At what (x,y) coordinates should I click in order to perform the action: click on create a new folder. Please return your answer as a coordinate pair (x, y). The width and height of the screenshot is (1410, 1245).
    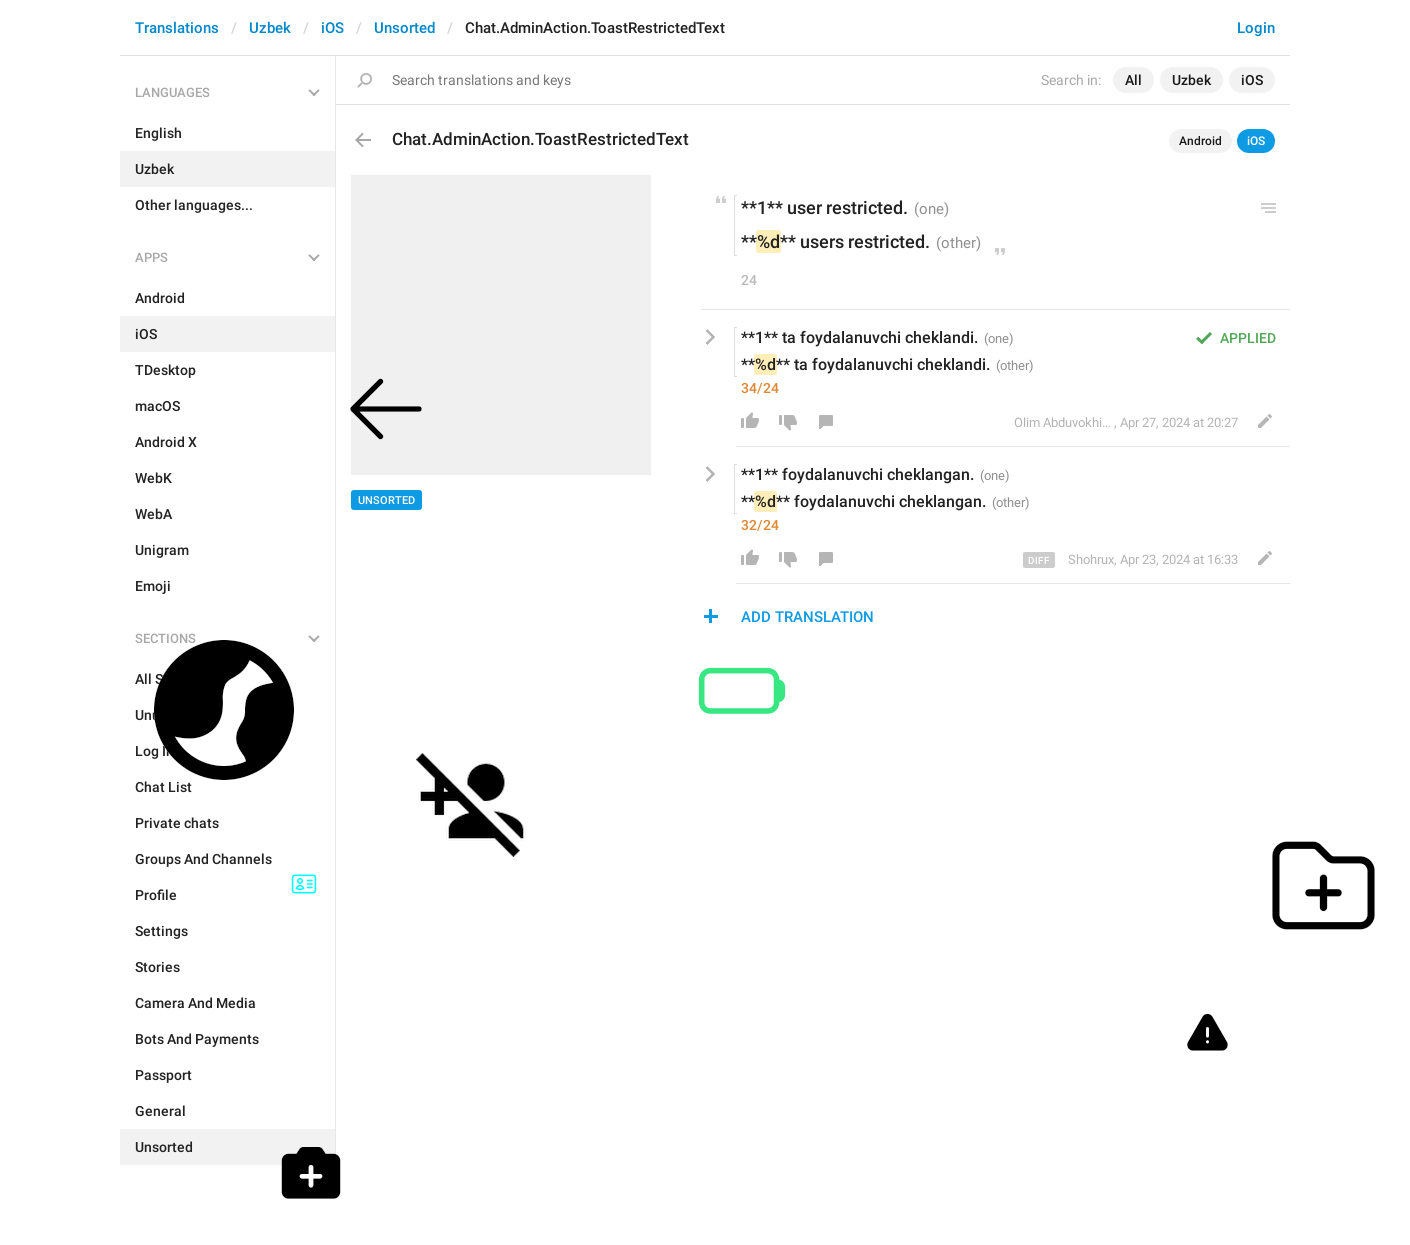
    Looking at the image, I should click on (1323, 885).